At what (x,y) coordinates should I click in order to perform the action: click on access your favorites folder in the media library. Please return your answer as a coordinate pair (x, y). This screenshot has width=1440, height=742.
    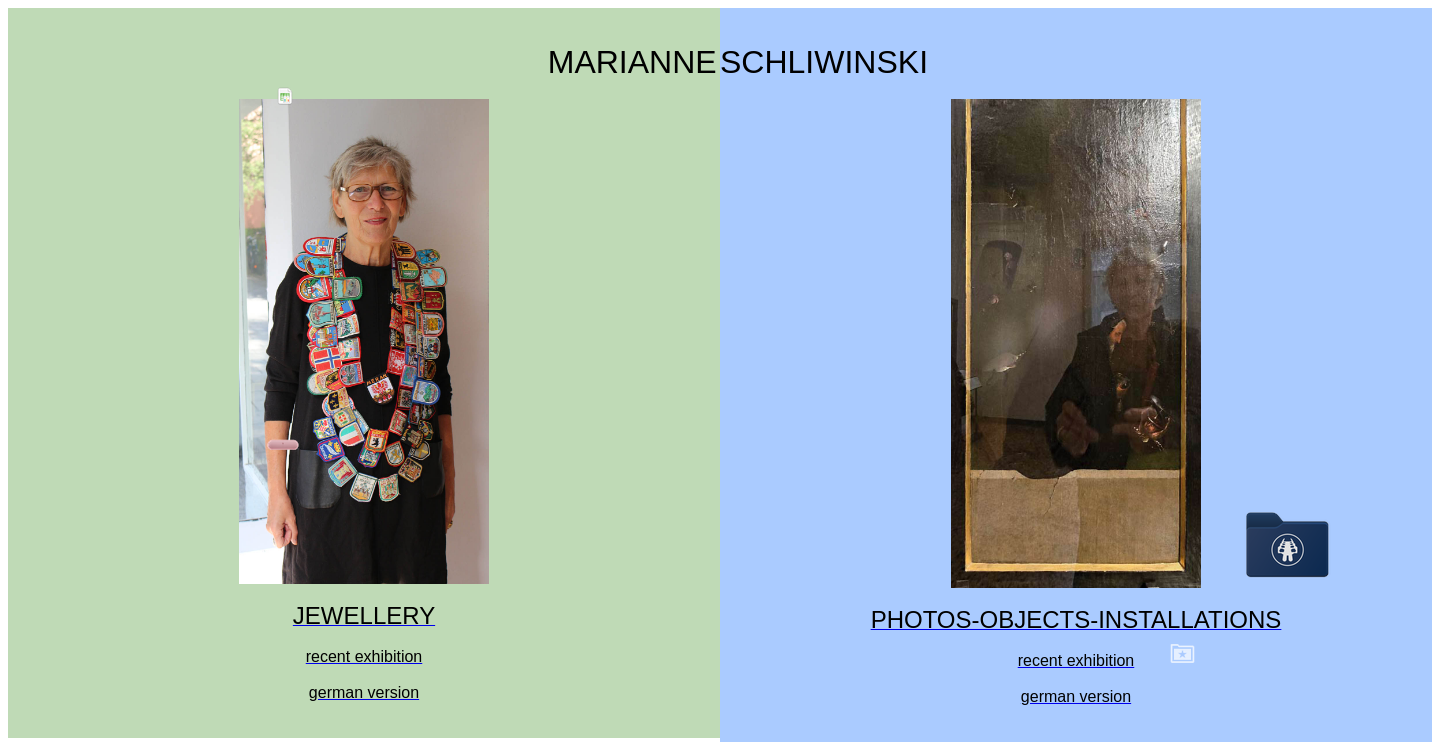
    Looking at the image, I should click on (1182, 653).